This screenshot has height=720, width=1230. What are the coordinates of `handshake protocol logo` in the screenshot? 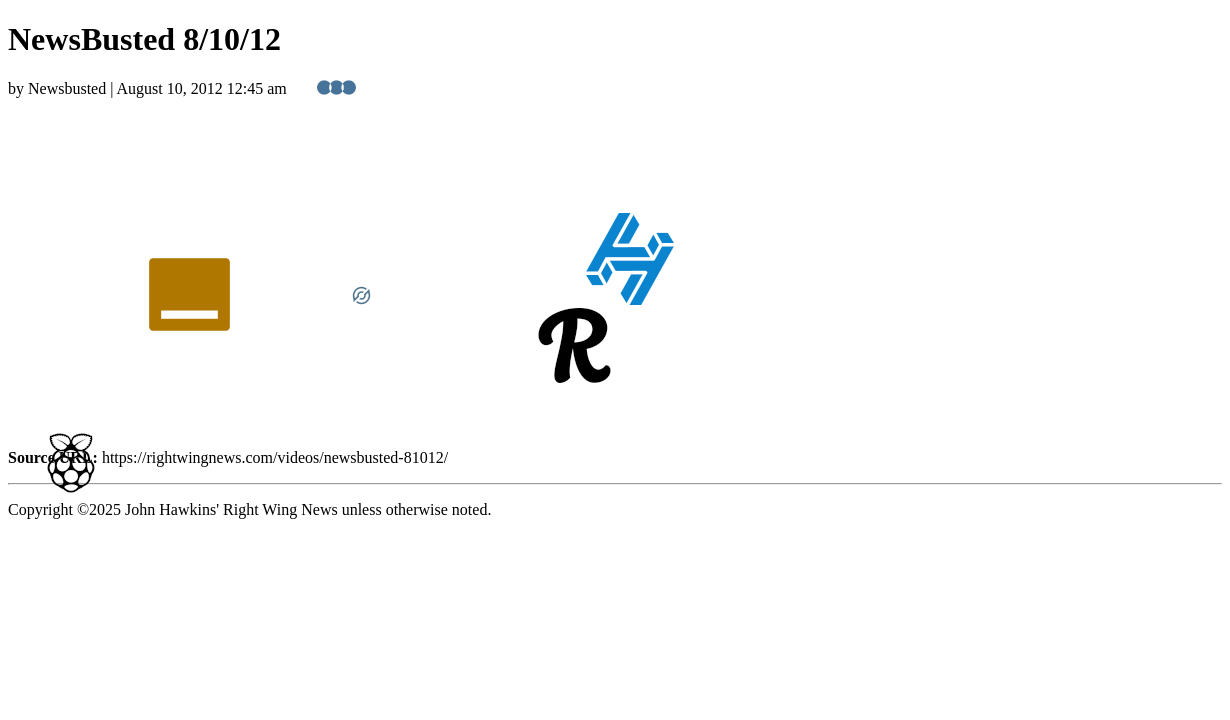 It's located at (630, 259).